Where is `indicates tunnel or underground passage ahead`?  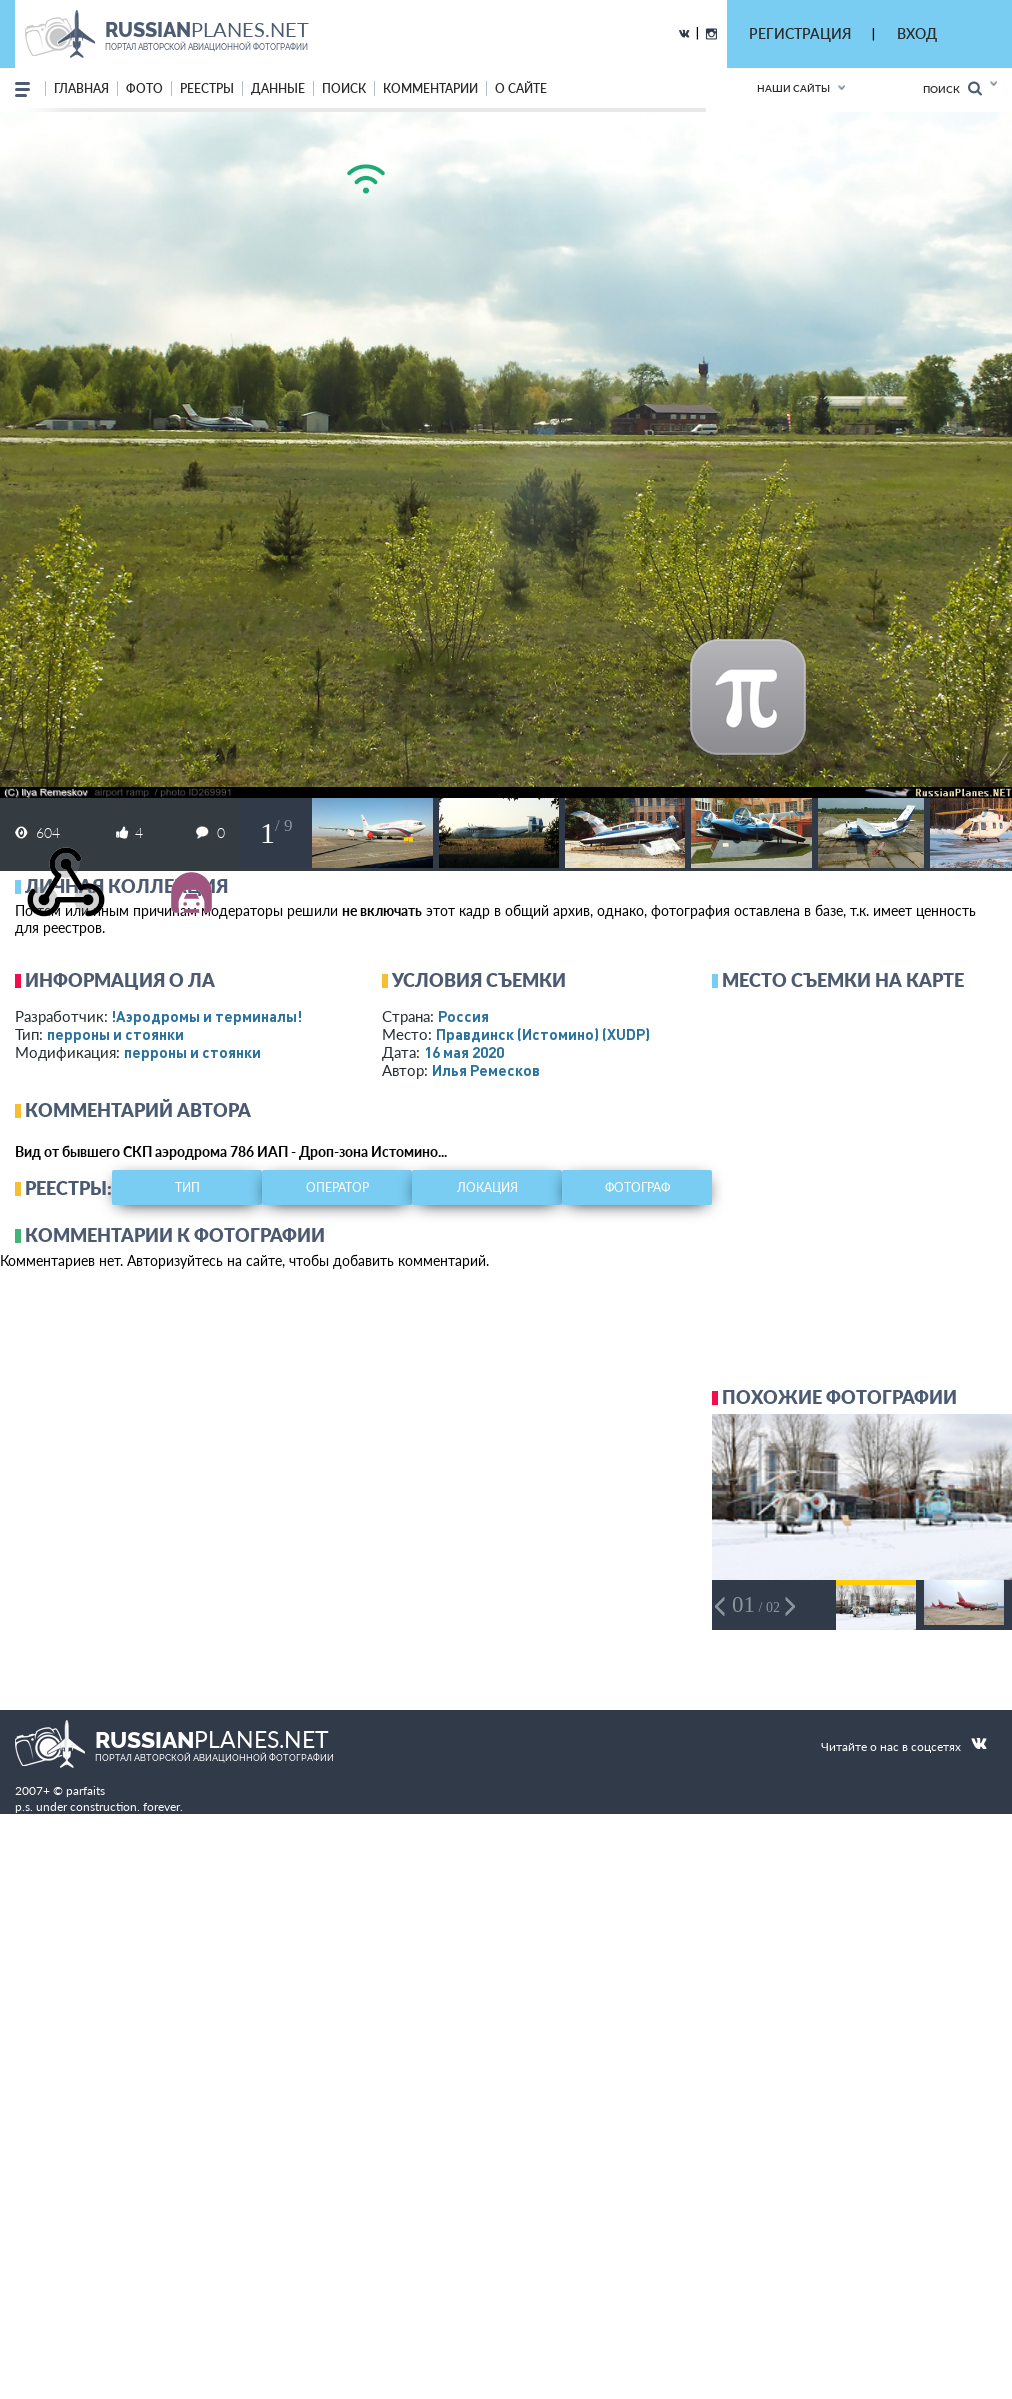
indicates tunnel or underground passage ahead is located at coordinates (191, 892).